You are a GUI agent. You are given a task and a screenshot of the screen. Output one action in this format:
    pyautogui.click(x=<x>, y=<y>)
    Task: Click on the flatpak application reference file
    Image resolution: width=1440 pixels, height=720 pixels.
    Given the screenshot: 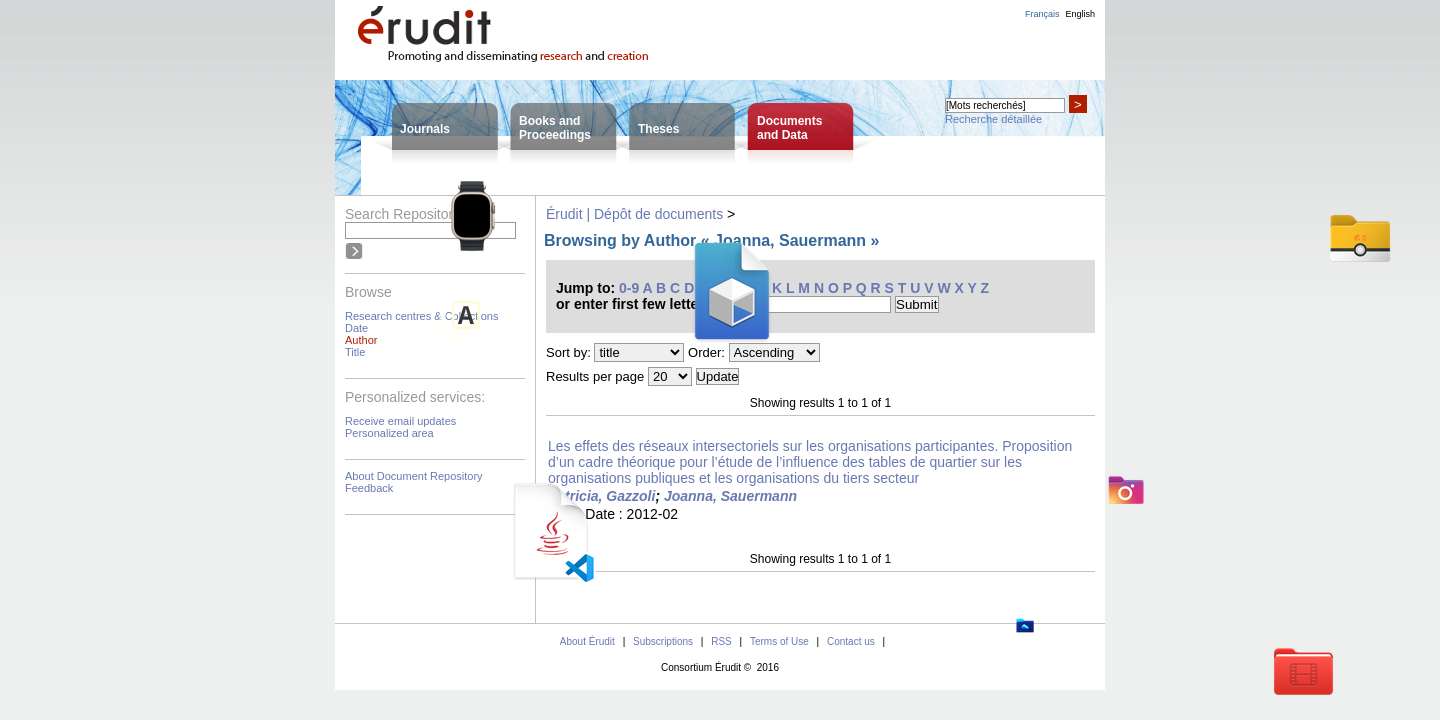 What is the action you would take?
    pyautogui.click(x=732, y=291)
    